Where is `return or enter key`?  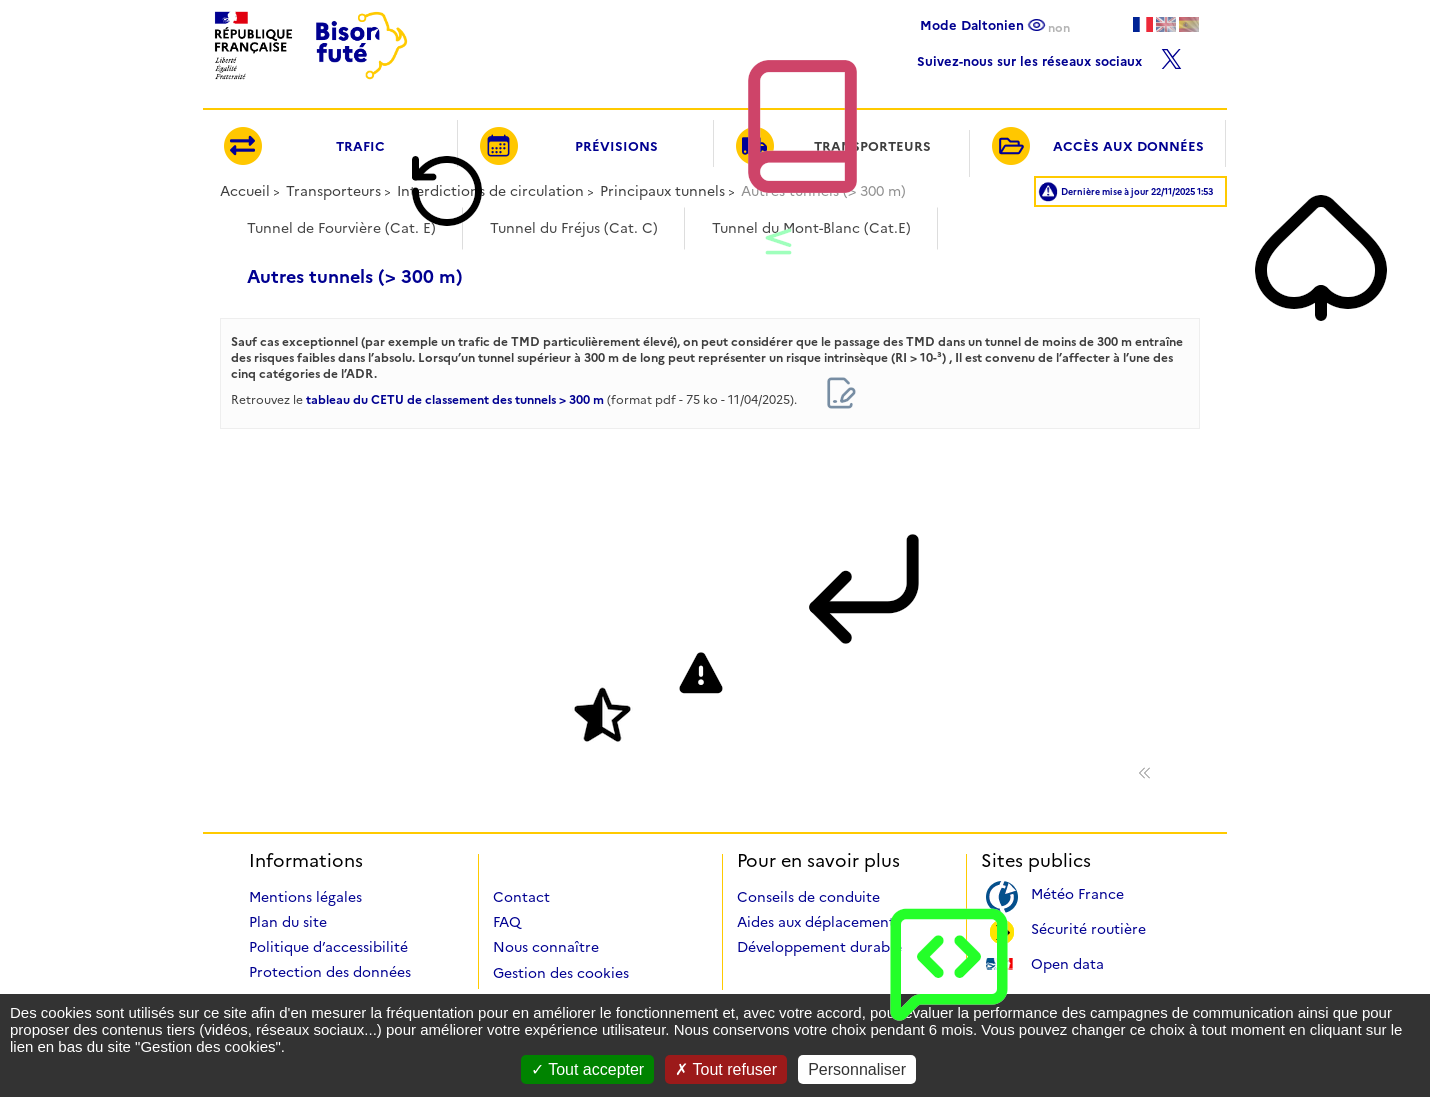 return or enter key is located at coordinates (864, 589).